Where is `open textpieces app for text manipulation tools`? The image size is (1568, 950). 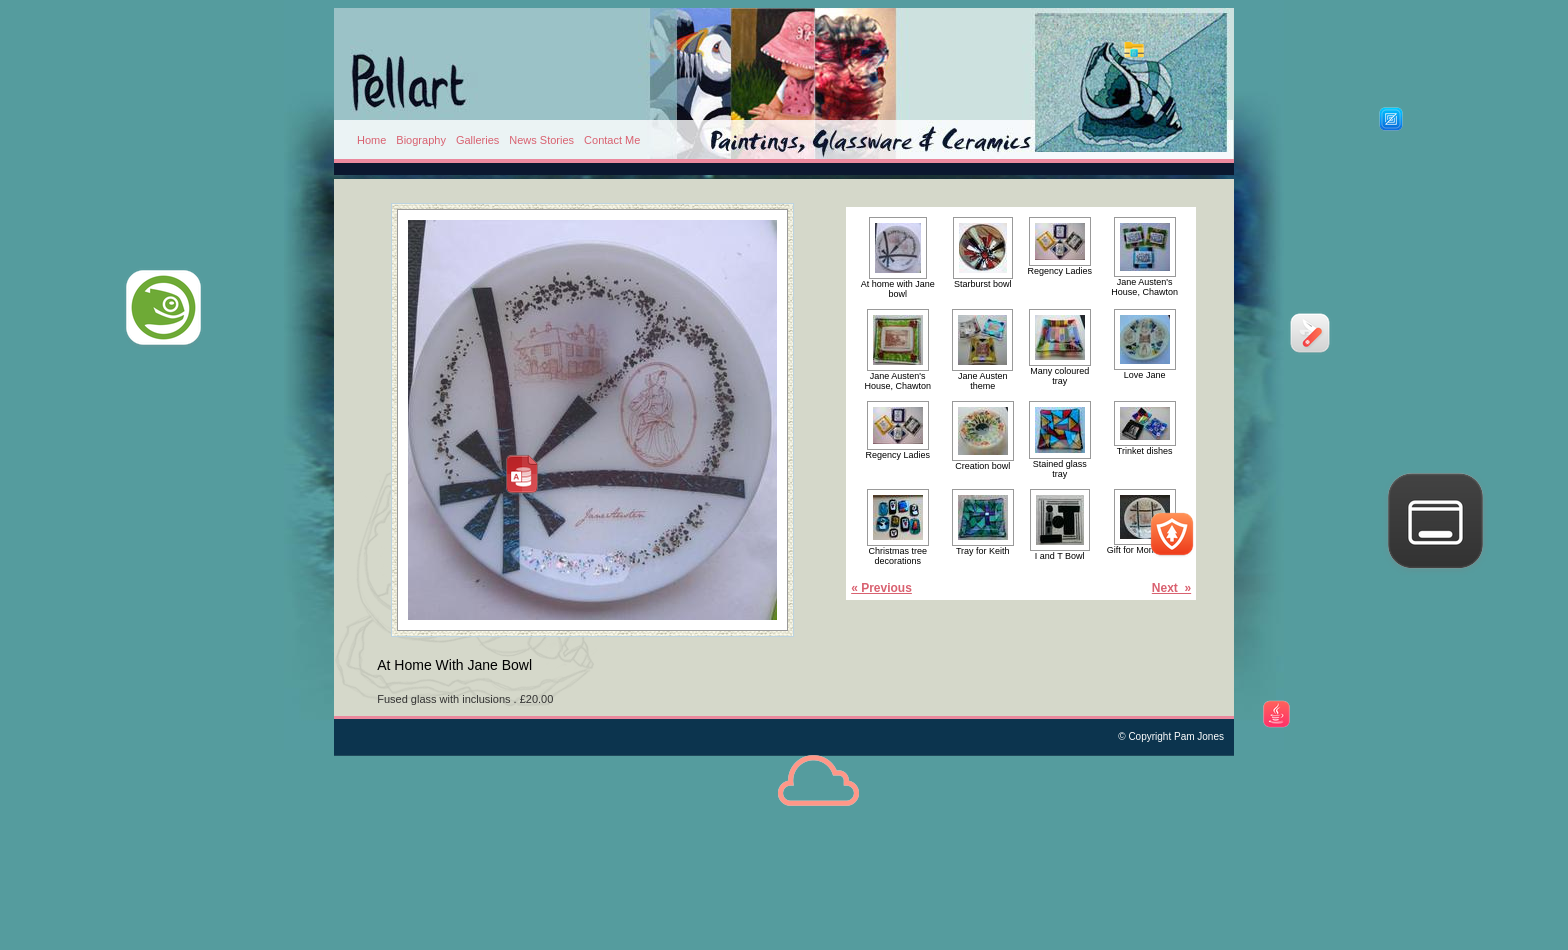
open textpieces app for text manipulation tools is located at coordinates (1310, 333).